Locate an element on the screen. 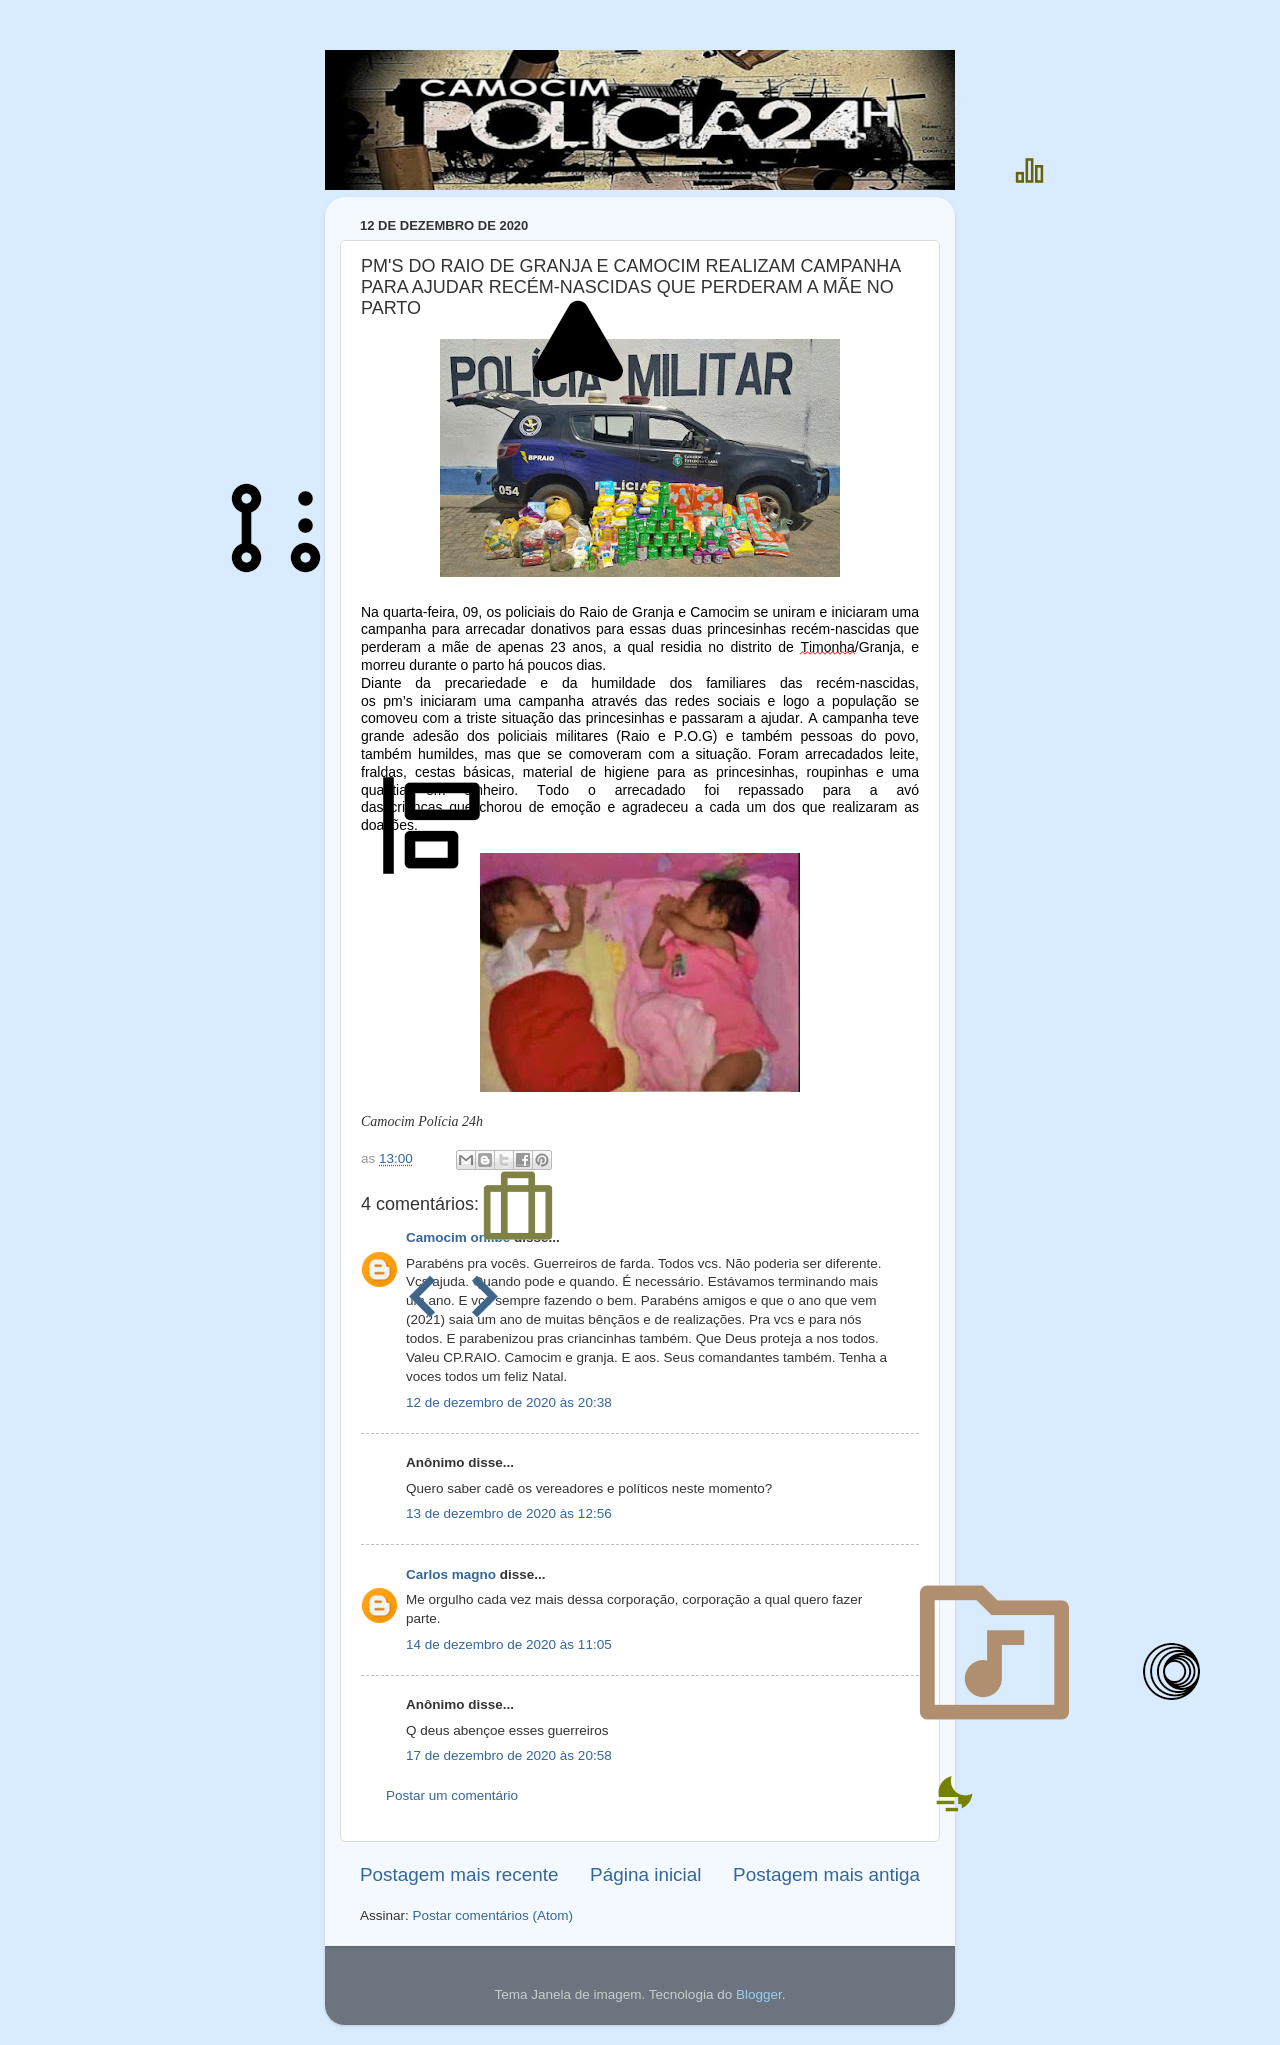 This screenshot has width=1280, height=2045. indicates foggy night weather conditions is located at coordinates (954, 1793).